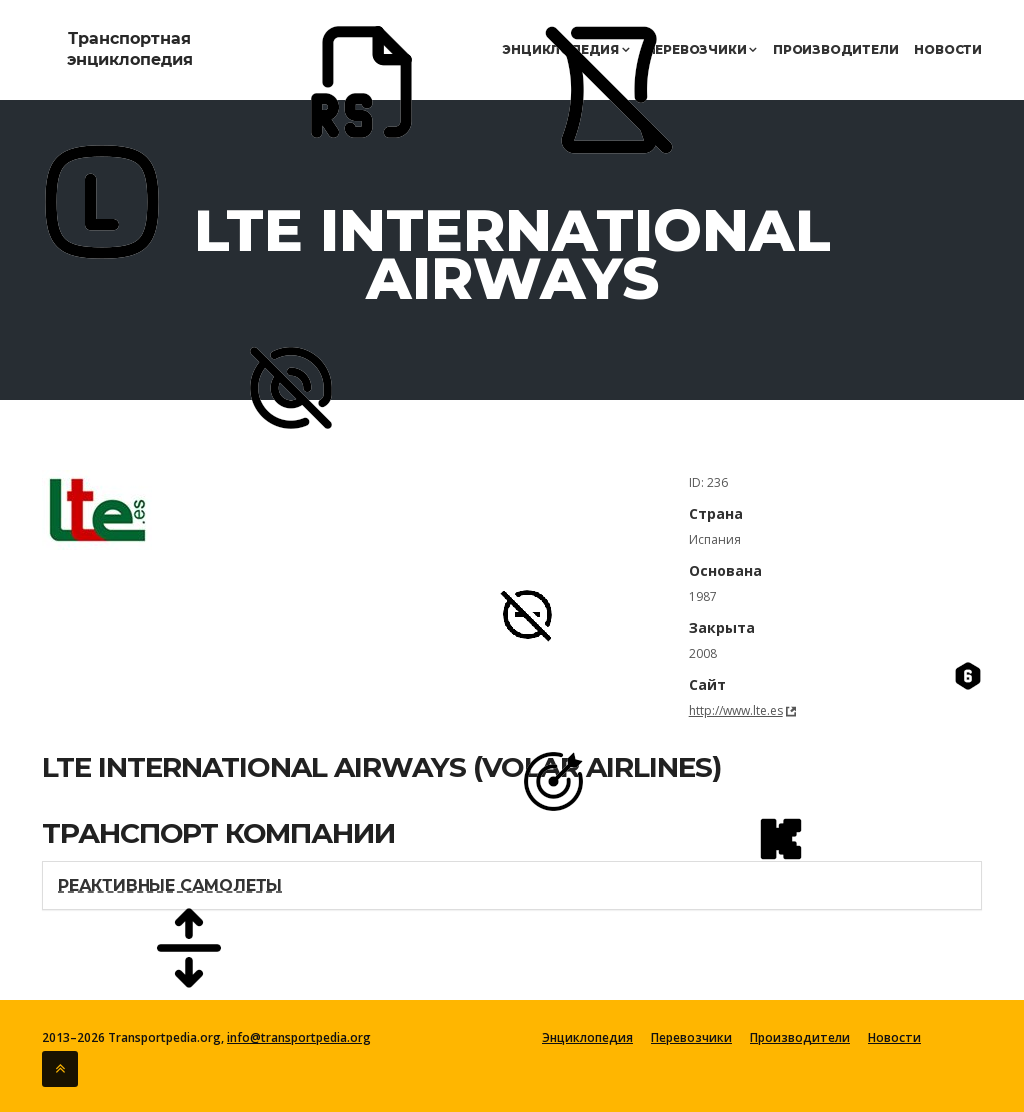 The image size is (1024, 1112). Describe the element at coordinates (527, 614) in the screenshot. I see `do not disturb mode is disabled` at that location.